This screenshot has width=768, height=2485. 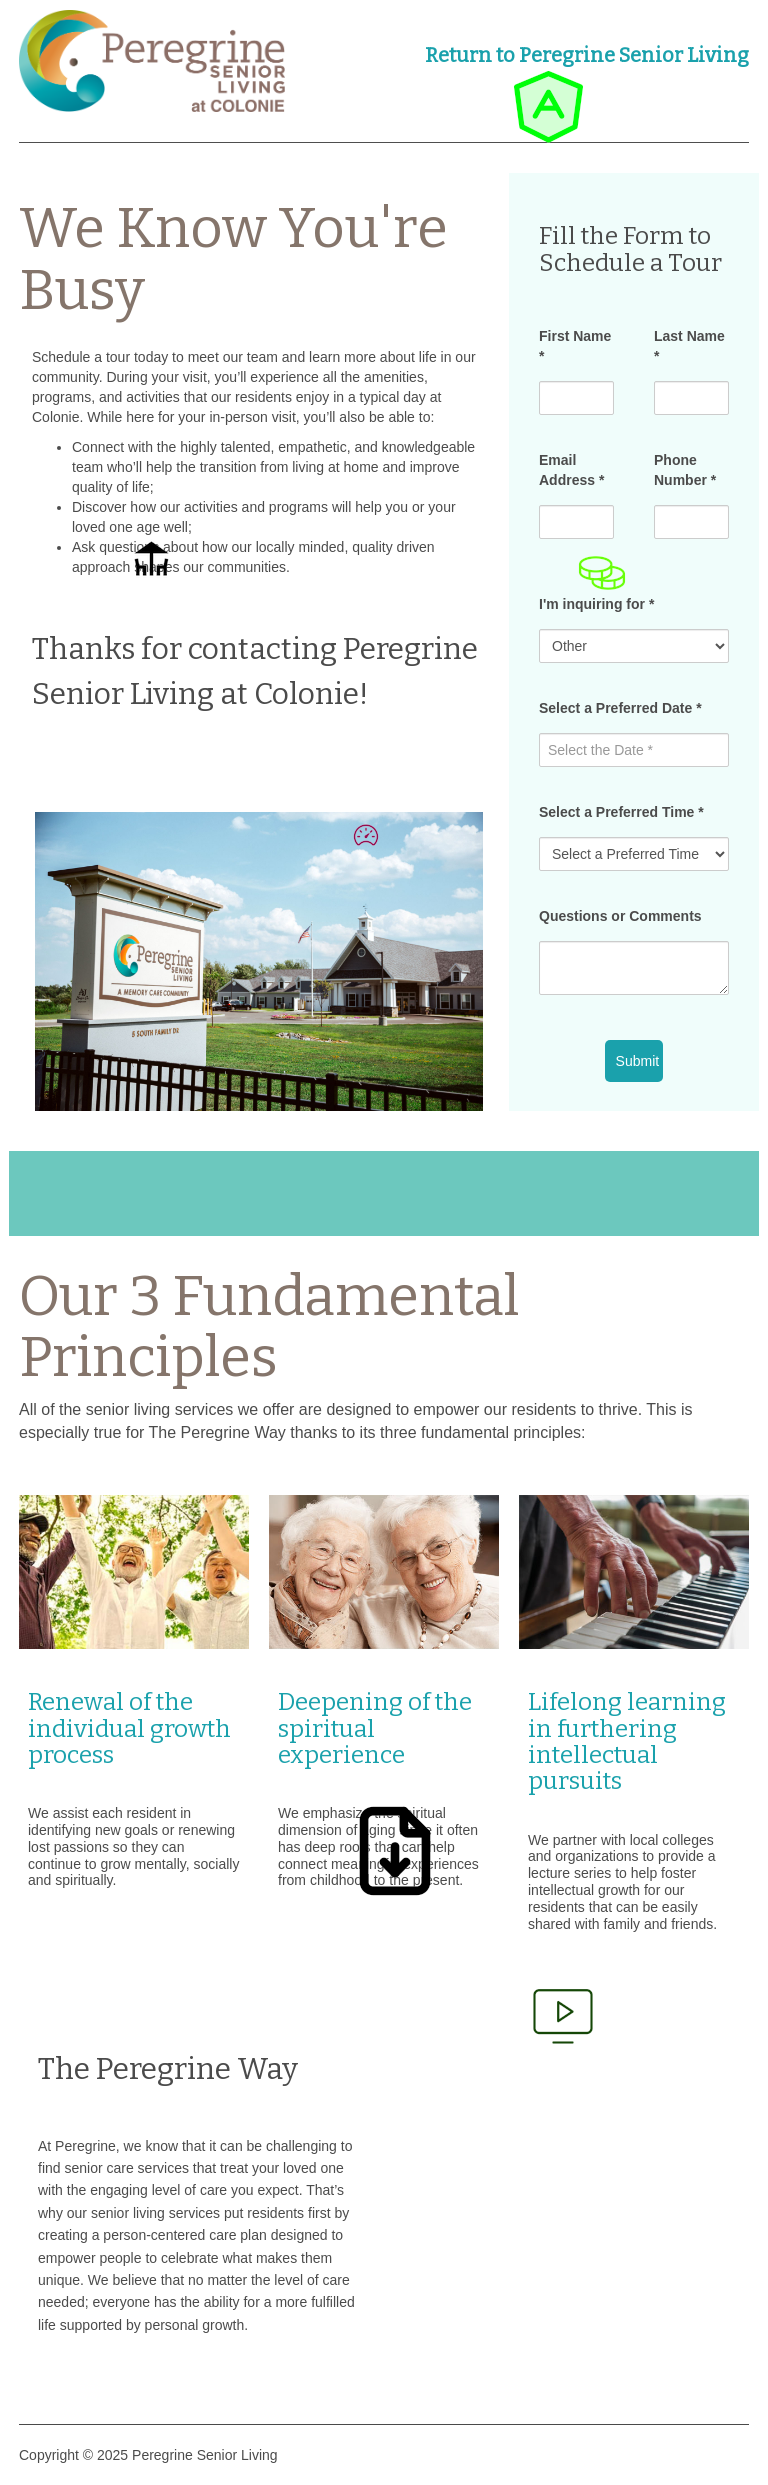 What do you see at coordinates (563, 2014) in the screenshot?
I see `play video on display` at bounding box center [563, 2014].